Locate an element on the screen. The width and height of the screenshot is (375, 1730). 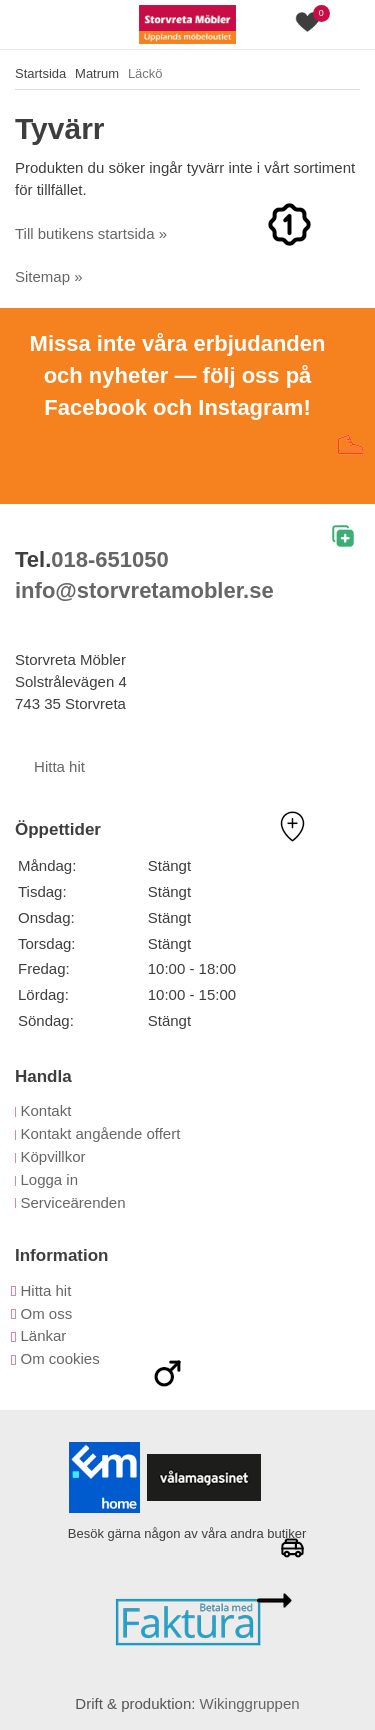
browse RV or camper van rentals is located at coordinates (292, 1548).